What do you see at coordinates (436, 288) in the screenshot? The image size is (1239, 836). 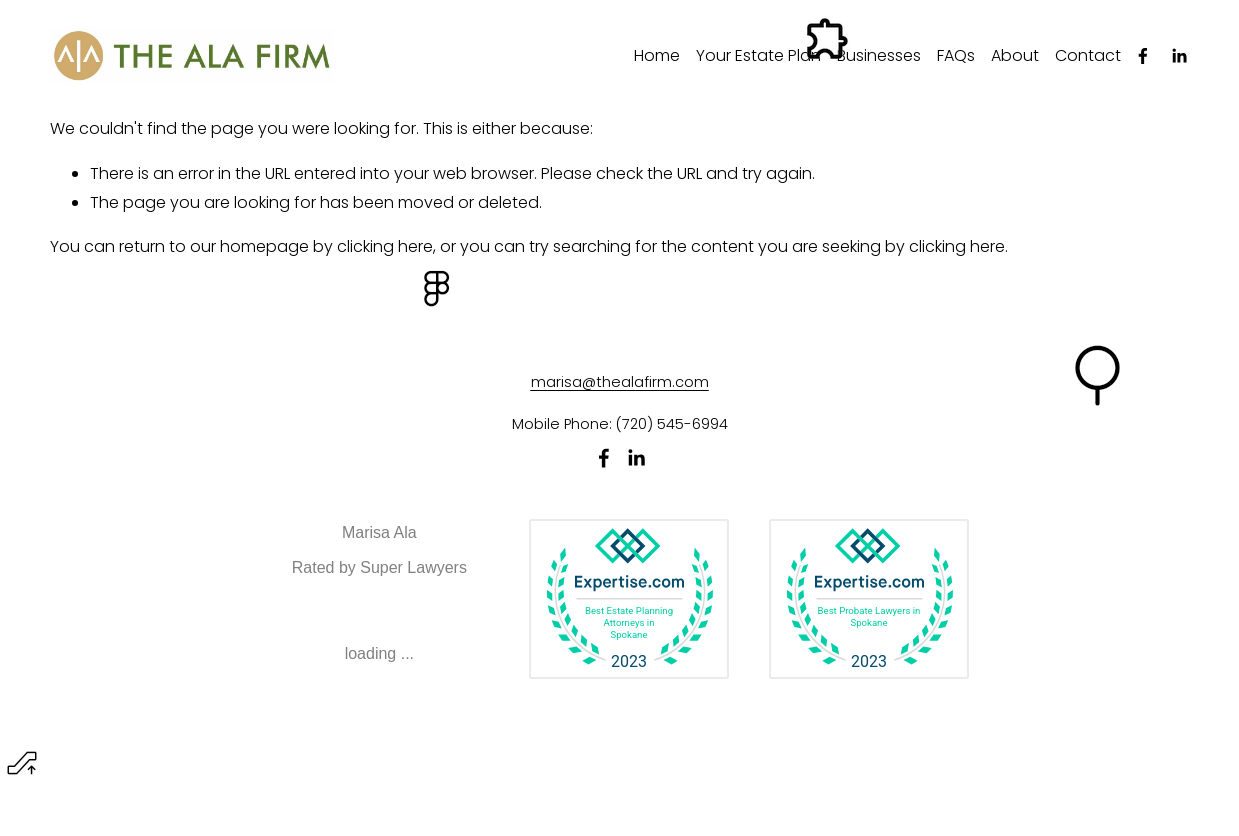 I see `open figma` at bounding box center [436, 288].